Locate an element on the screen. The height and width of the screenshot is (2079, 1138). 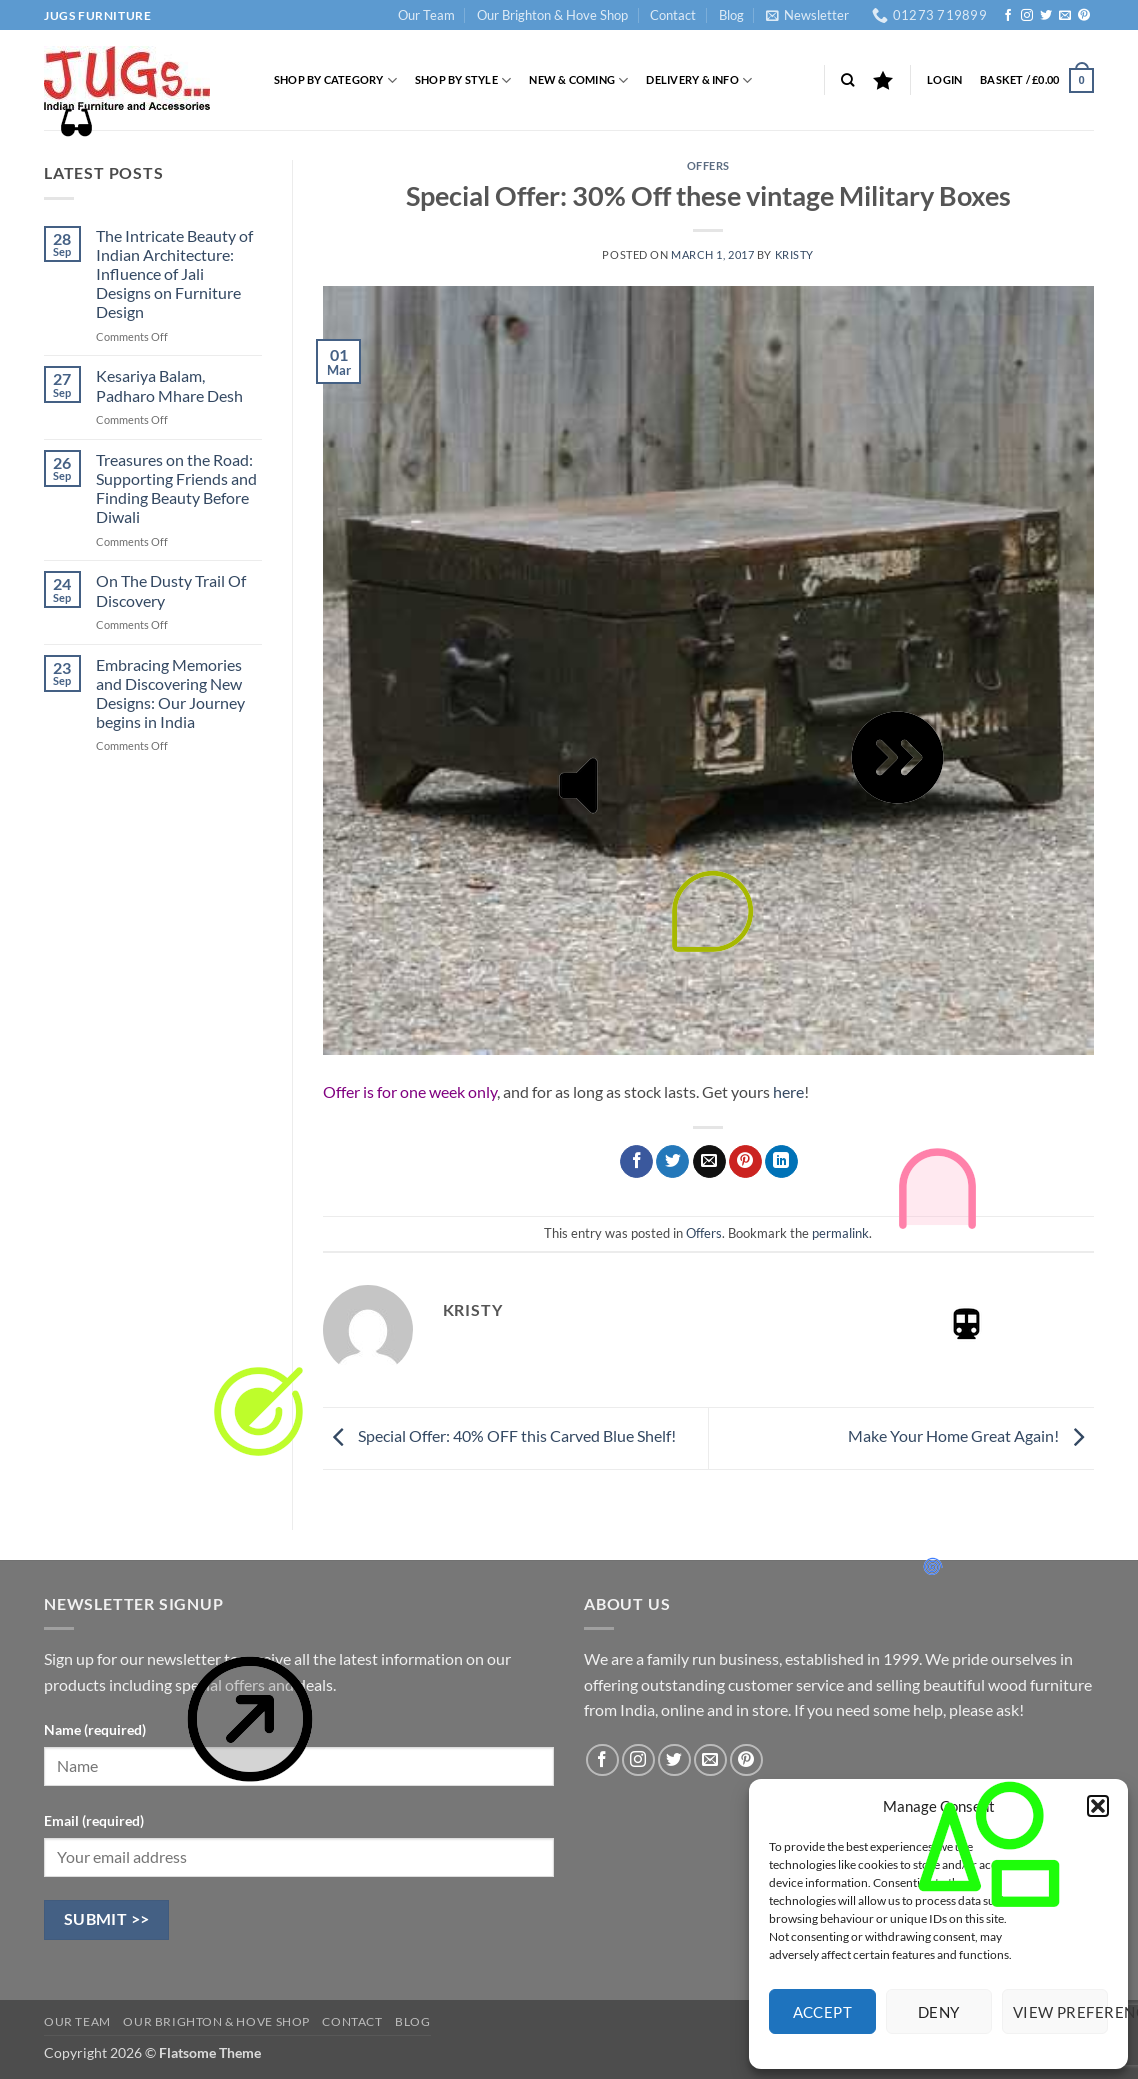
indicates loading or processing in progress is located at coordinates (932, 1566).